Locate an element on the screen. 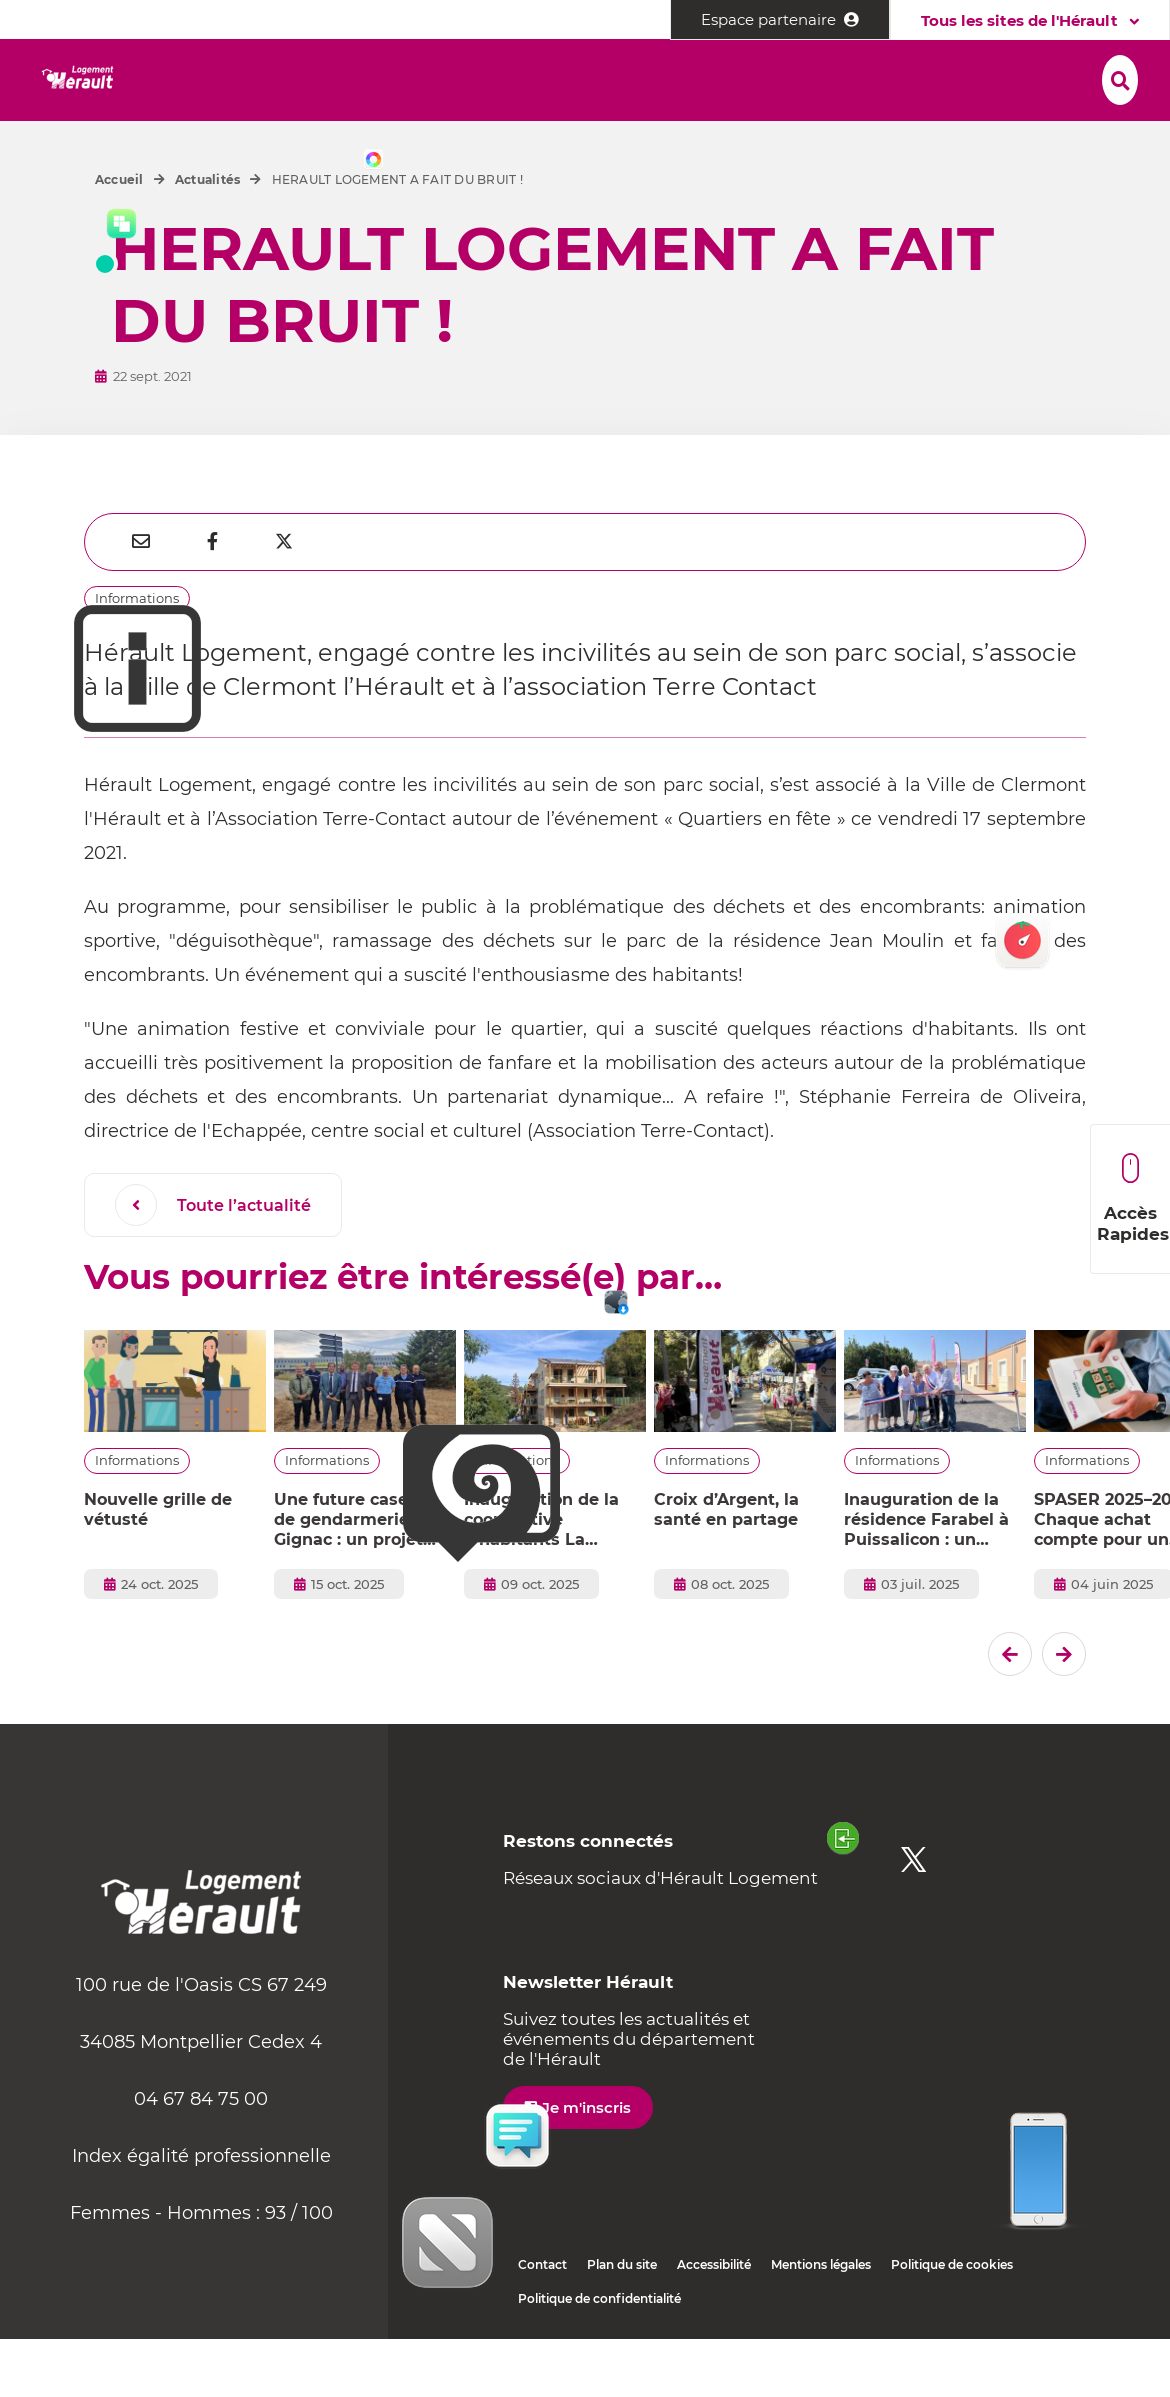 This screenshot has width=1170, height=2397. open the apple news app is located at coordinates (447, 2242).